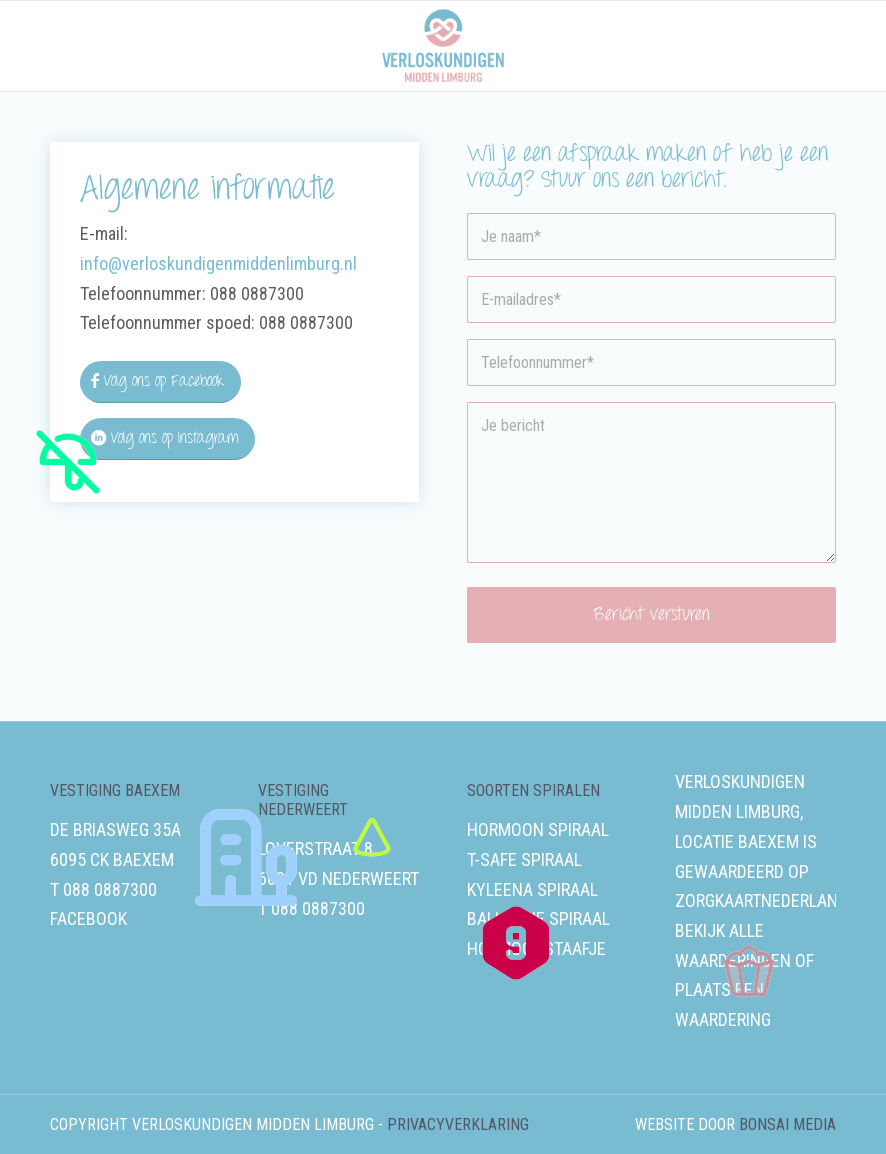 The height and width of the screenshot is (1154, 886). What do you see at coordinates (749, 973) in the screenshot?
I see `access movies or entertainment section` at bounding box center [749, 973].